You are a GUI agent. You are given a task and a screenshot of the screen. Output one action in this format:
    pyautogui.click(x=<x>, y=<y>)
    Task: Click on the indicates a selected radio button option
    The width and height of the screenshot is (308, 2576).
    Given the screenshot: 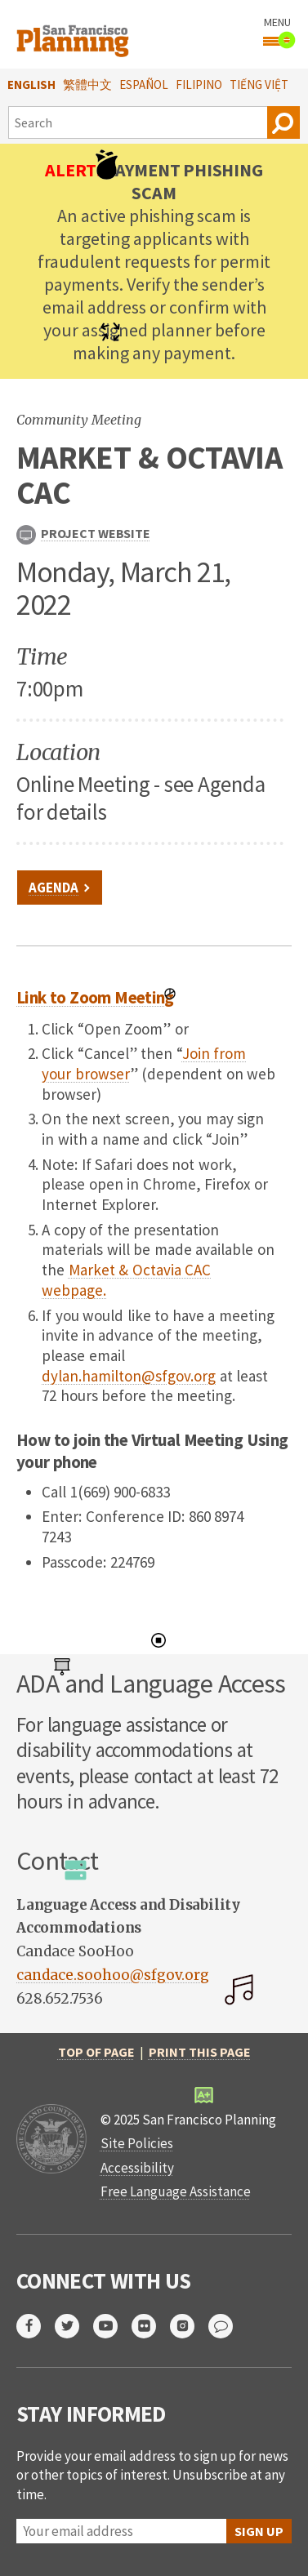 What is the action you would take?
    pyautogui.click(x=287, y=40)
    